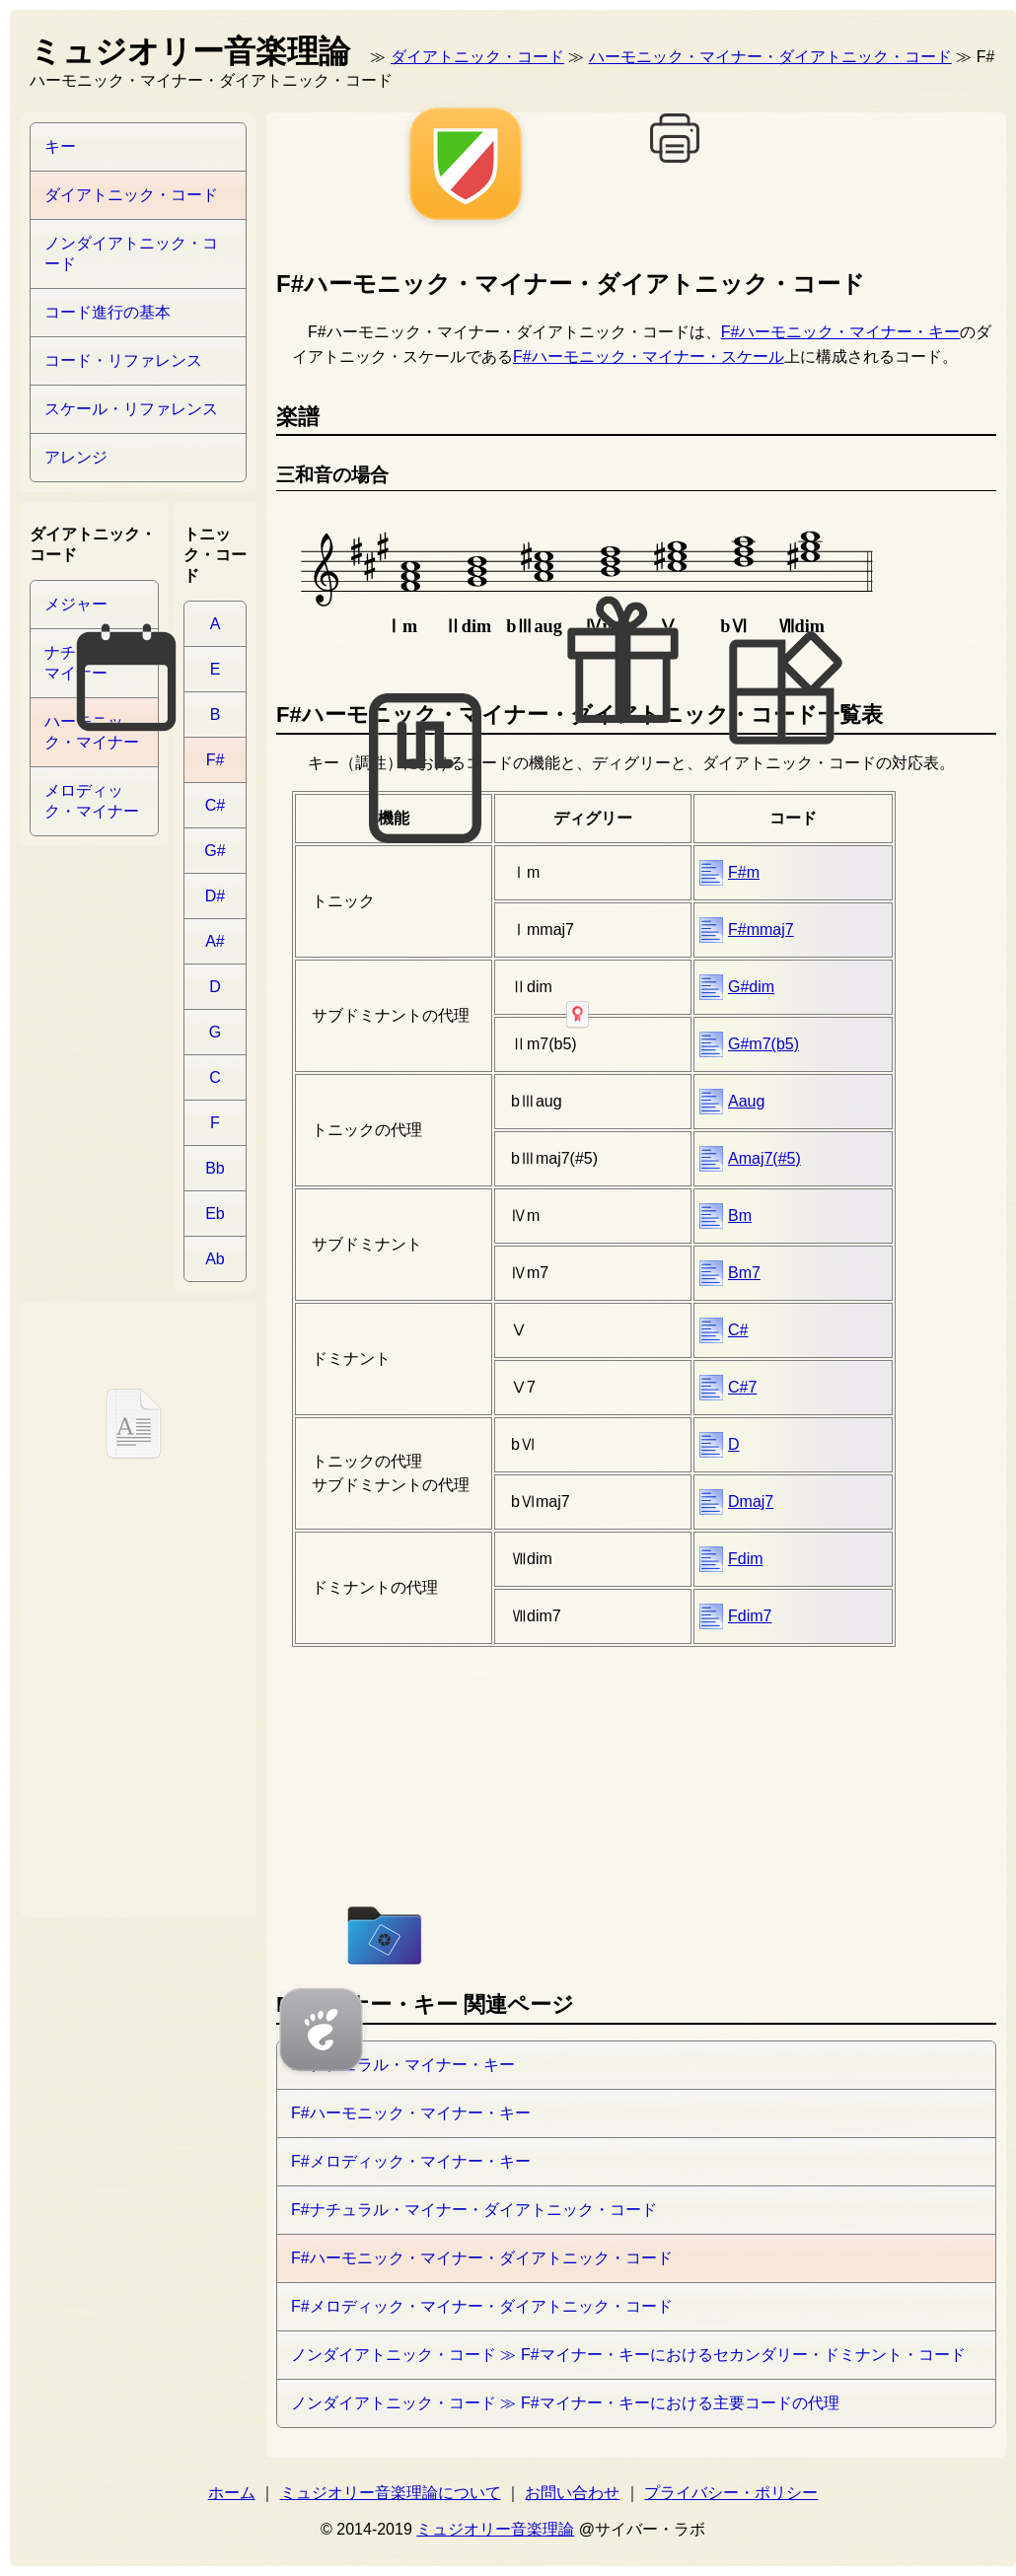  What do you see at coordinates (321, 2031) in the screenshot?
I see `access GNOME desktop configuration settings` at bounding box center [321, 2031].